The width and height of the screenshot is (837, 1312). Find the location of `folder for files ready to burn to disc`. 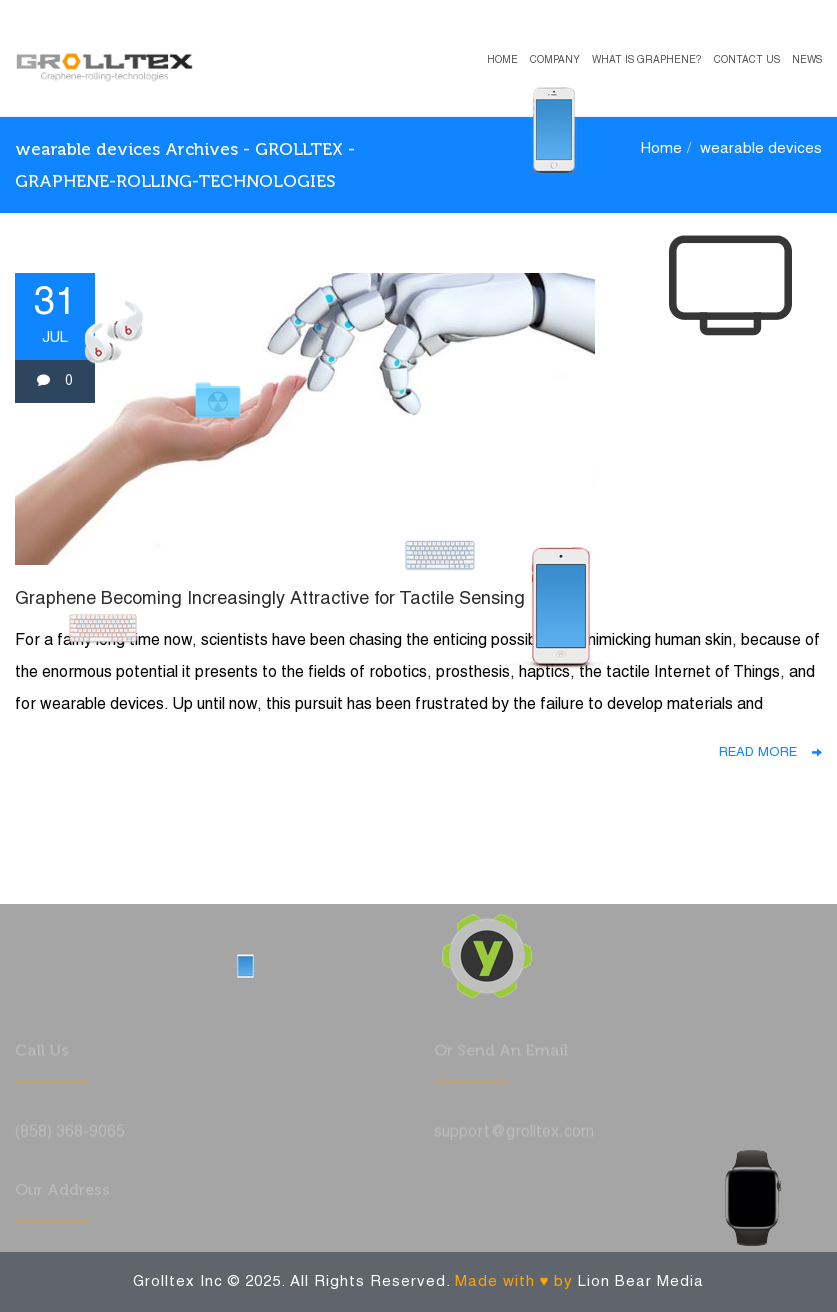

folder for files ready to burn to disc is located at coordinates (218, 400).